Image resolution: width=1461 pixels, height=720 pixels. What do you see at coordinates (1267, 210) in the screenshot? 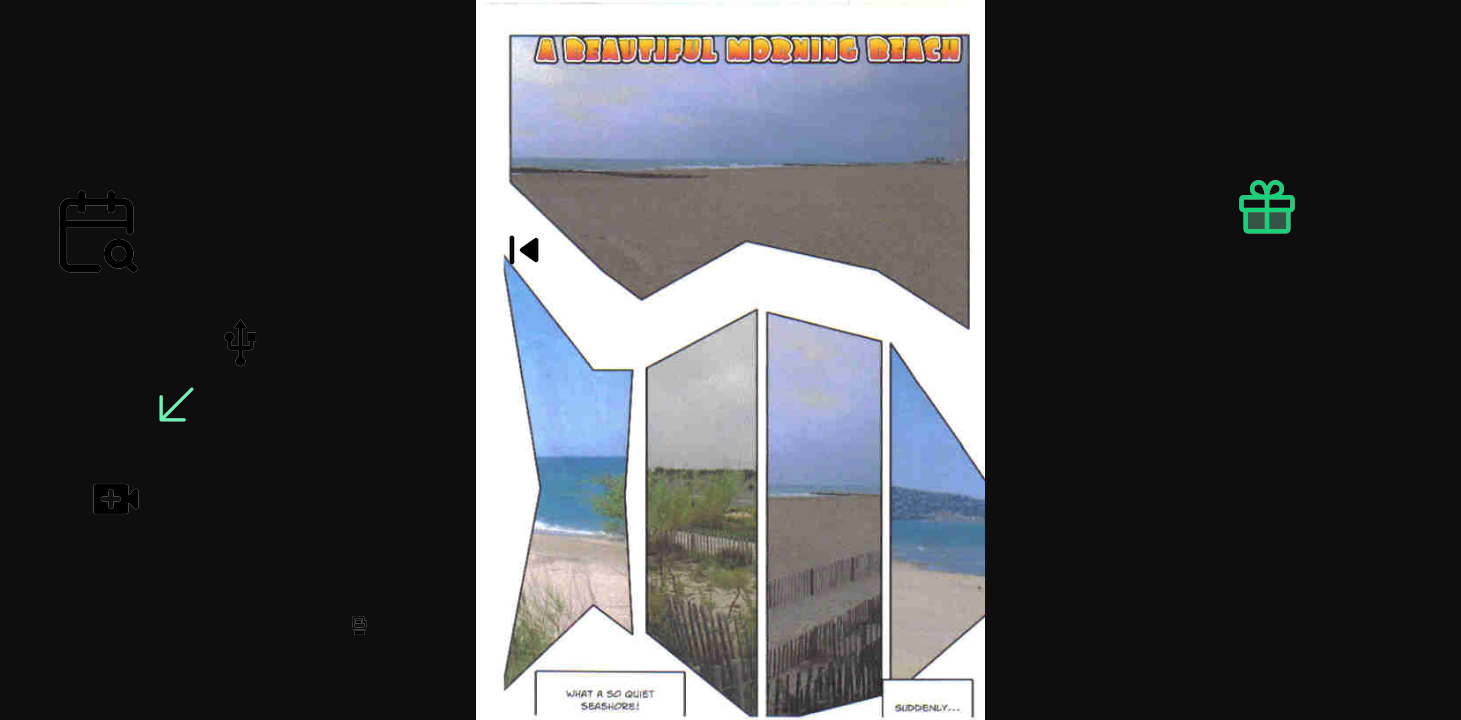
I see `view or redeem a gift` at bounding box center [1267, 210].